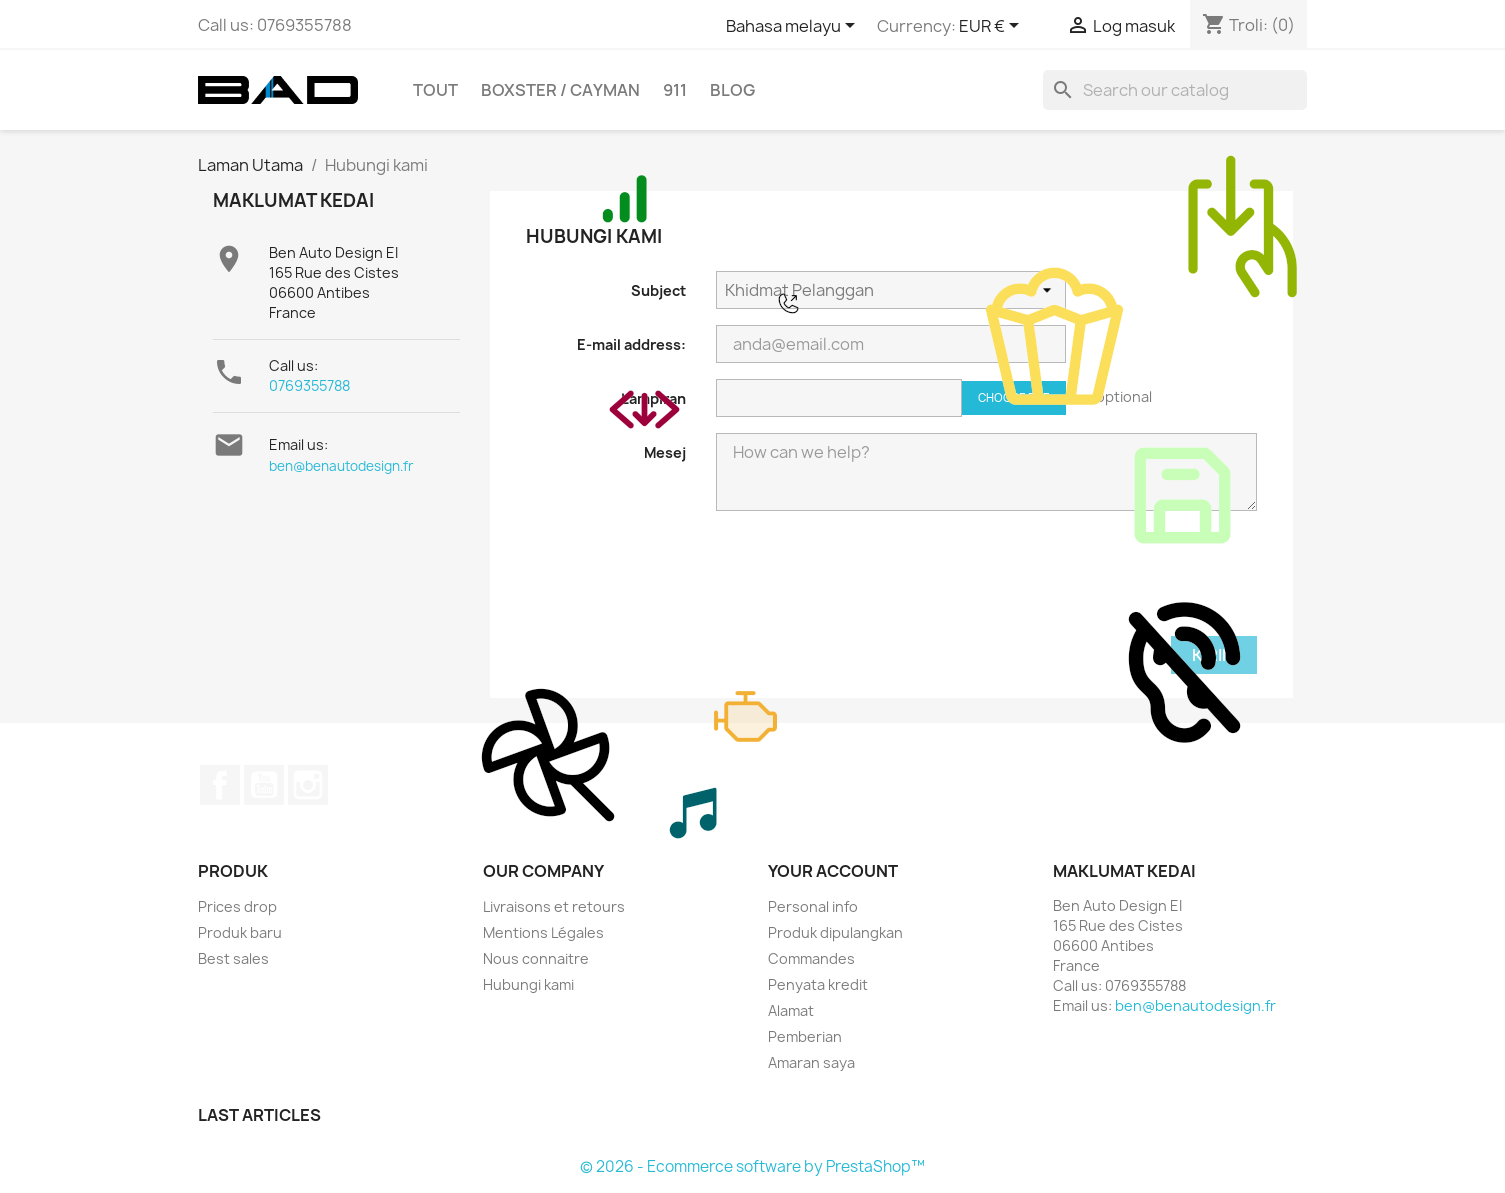 The image size is (1505, 1193). What do you see at coordinates (1182, 495) in the screenshot?
I see `save current file or document` at bounding box center [1182, 495].